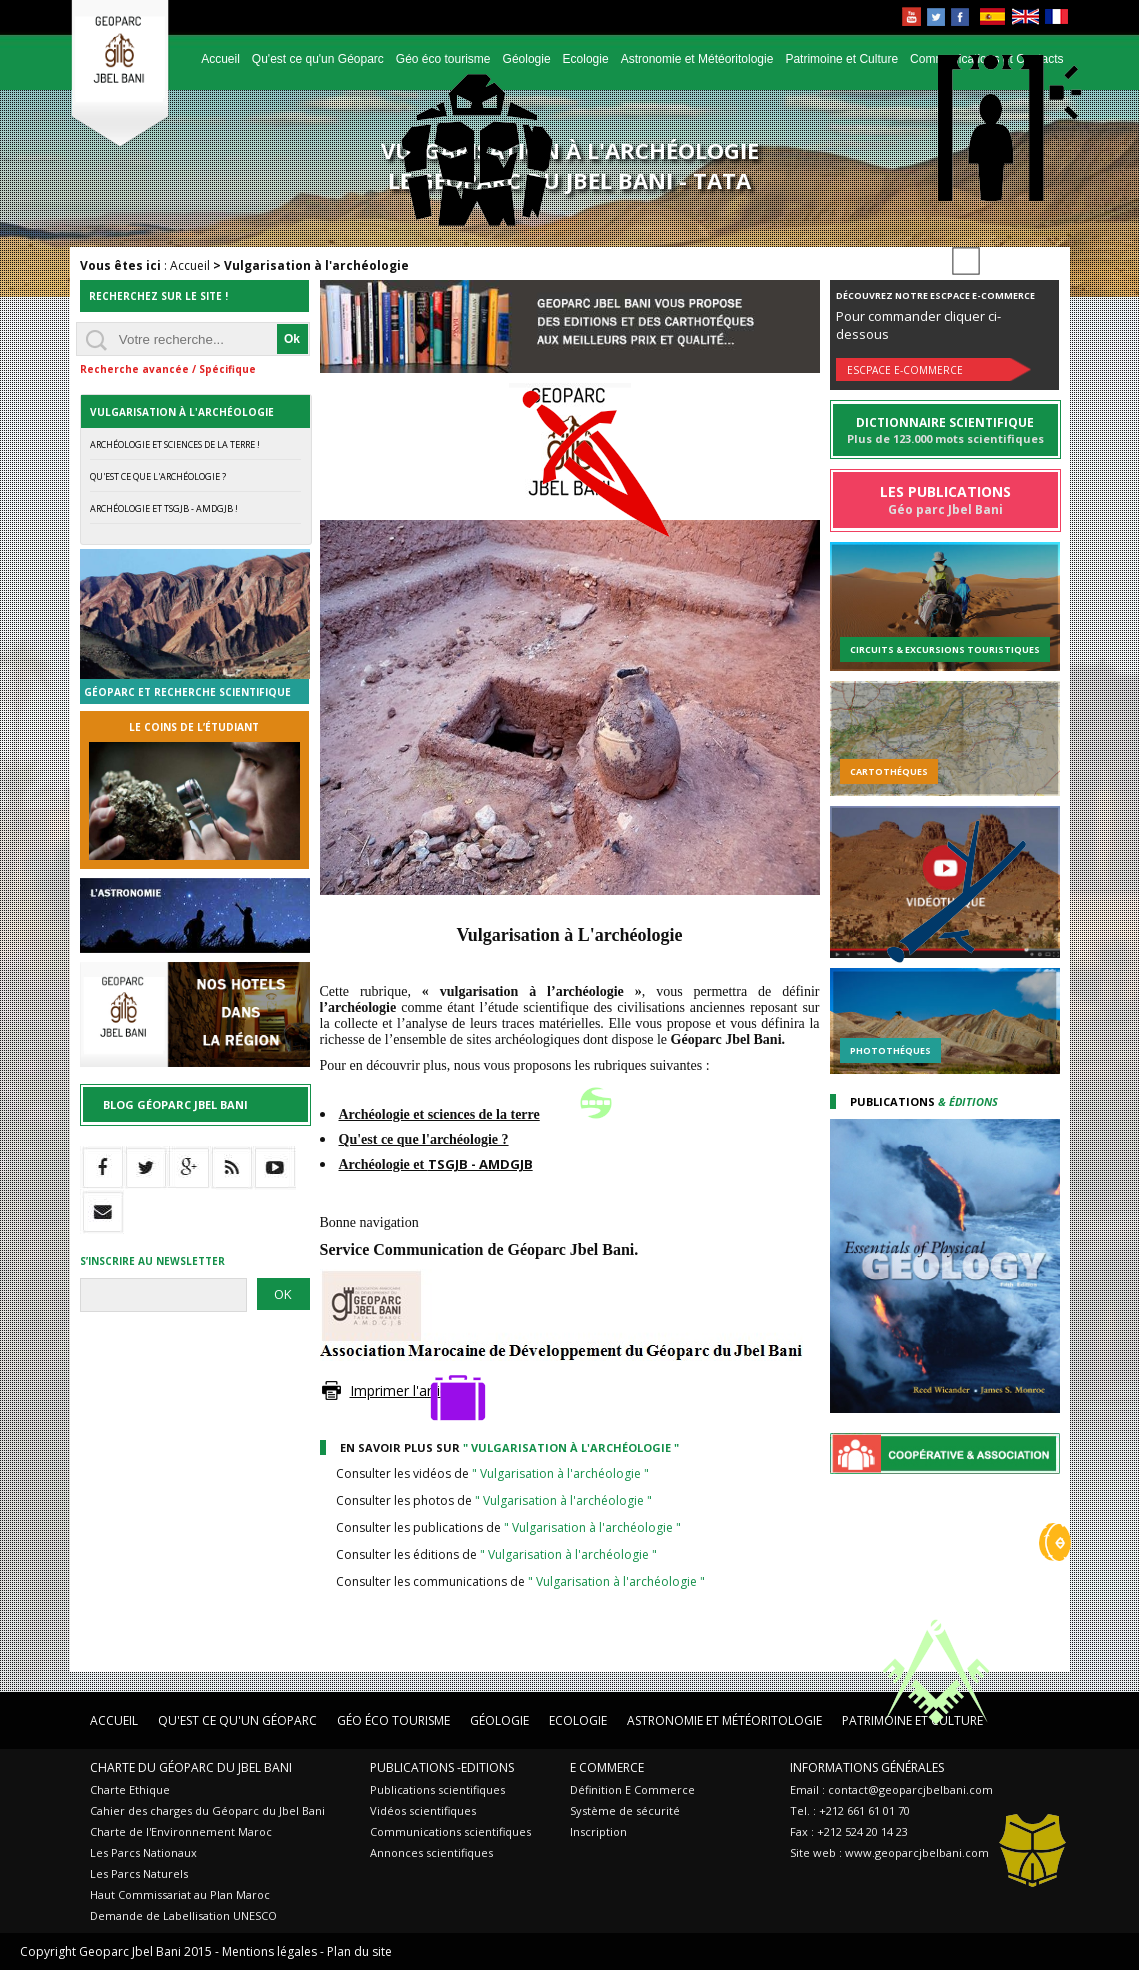 The width and height of the screenshot is (1139, 1970). Describe the element at coordinates (956, 891) in the screenshot. I see `wooden stick or branch resource item` at that location.